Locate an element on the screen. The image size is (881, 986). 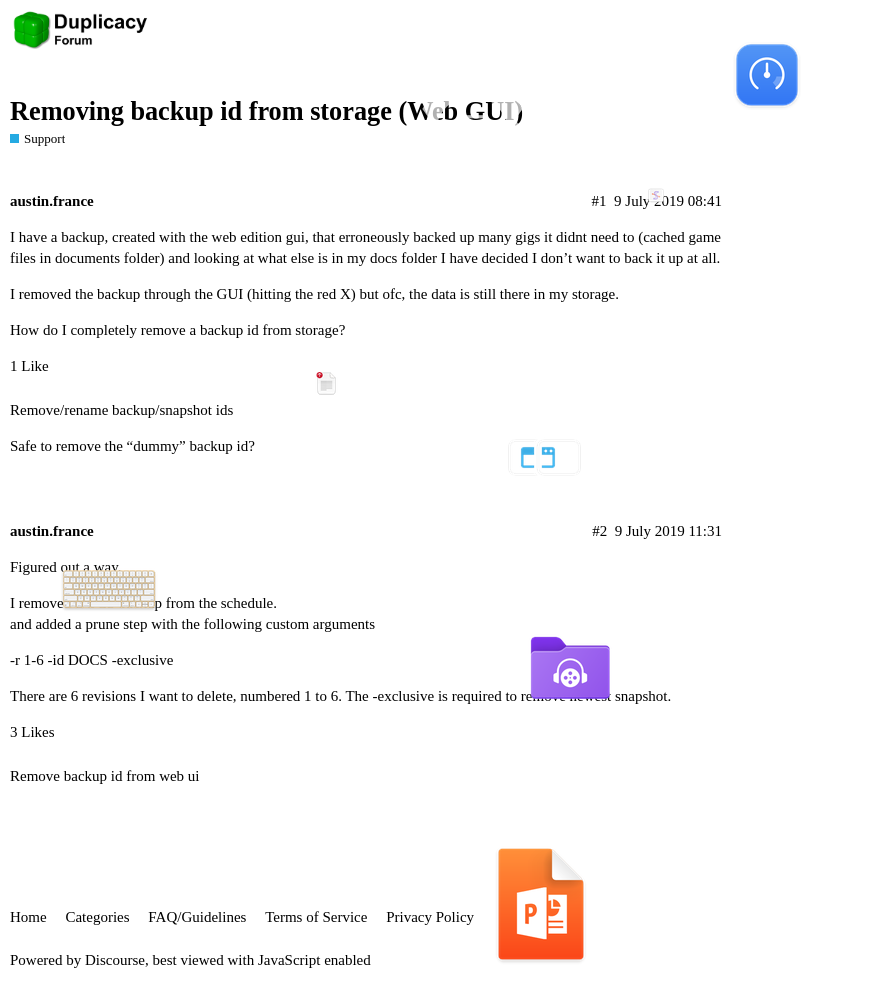
snap window to left half of screen is located at coordinates (544, 457).